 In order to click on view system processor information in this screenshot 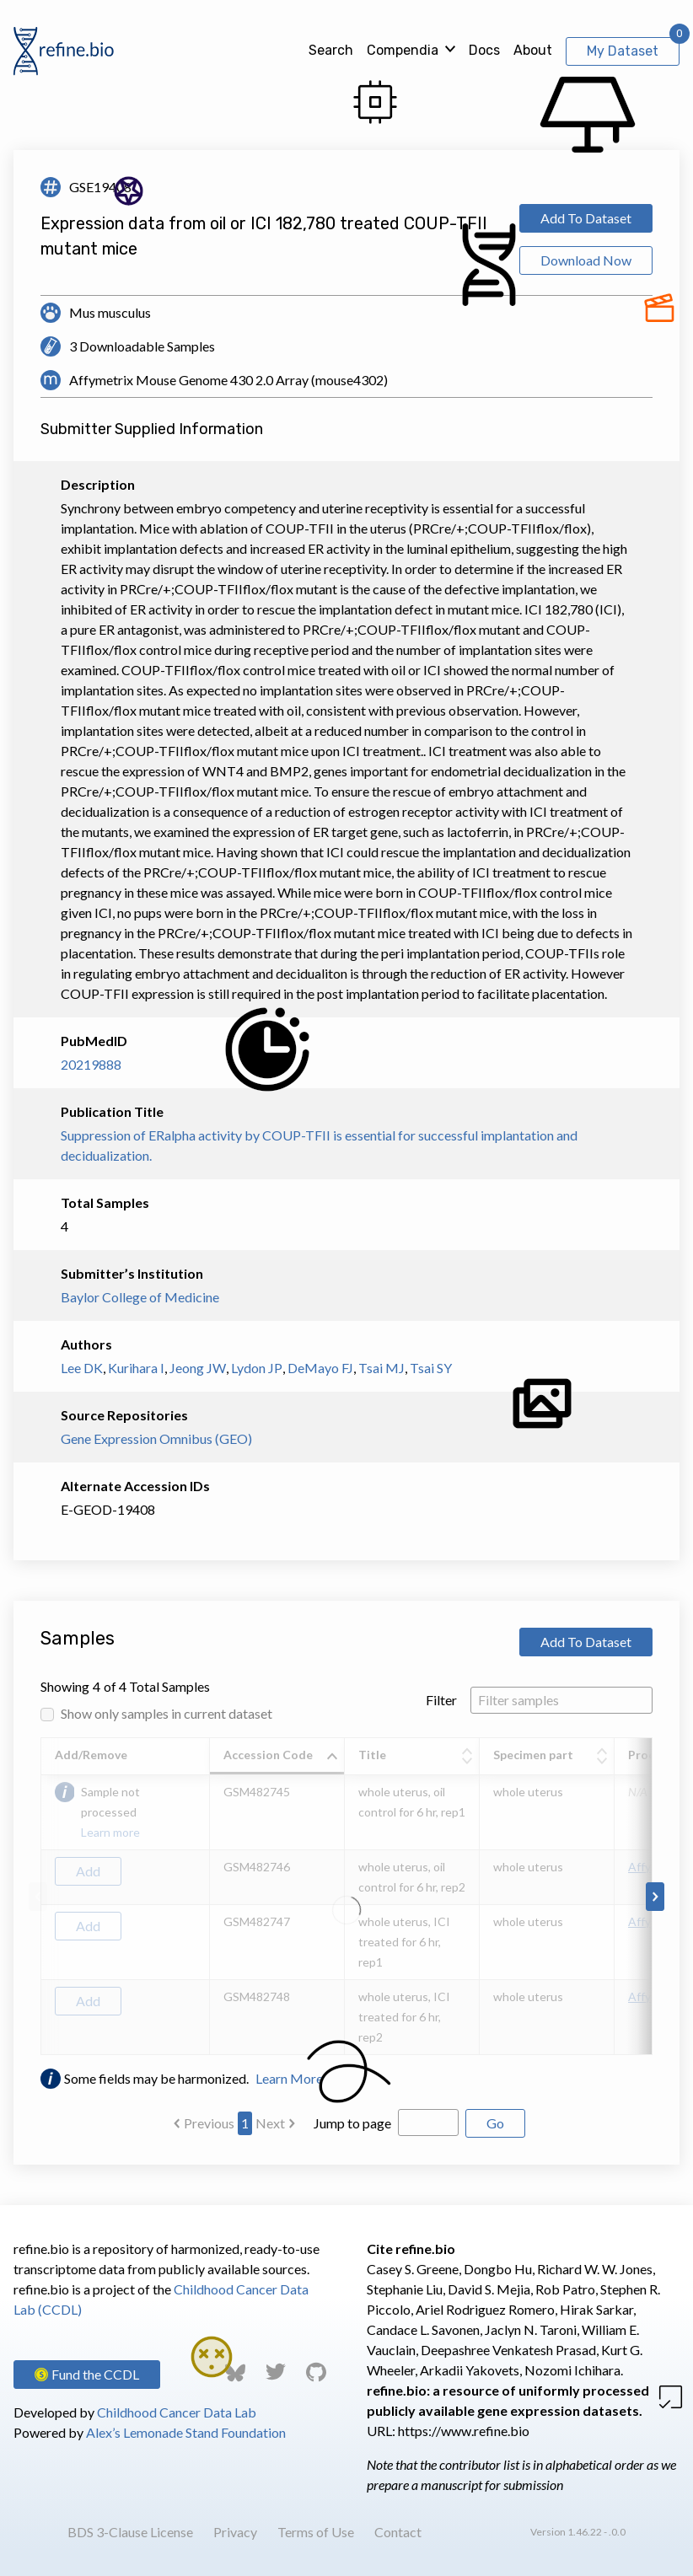, I will do `click(375, 102)`.